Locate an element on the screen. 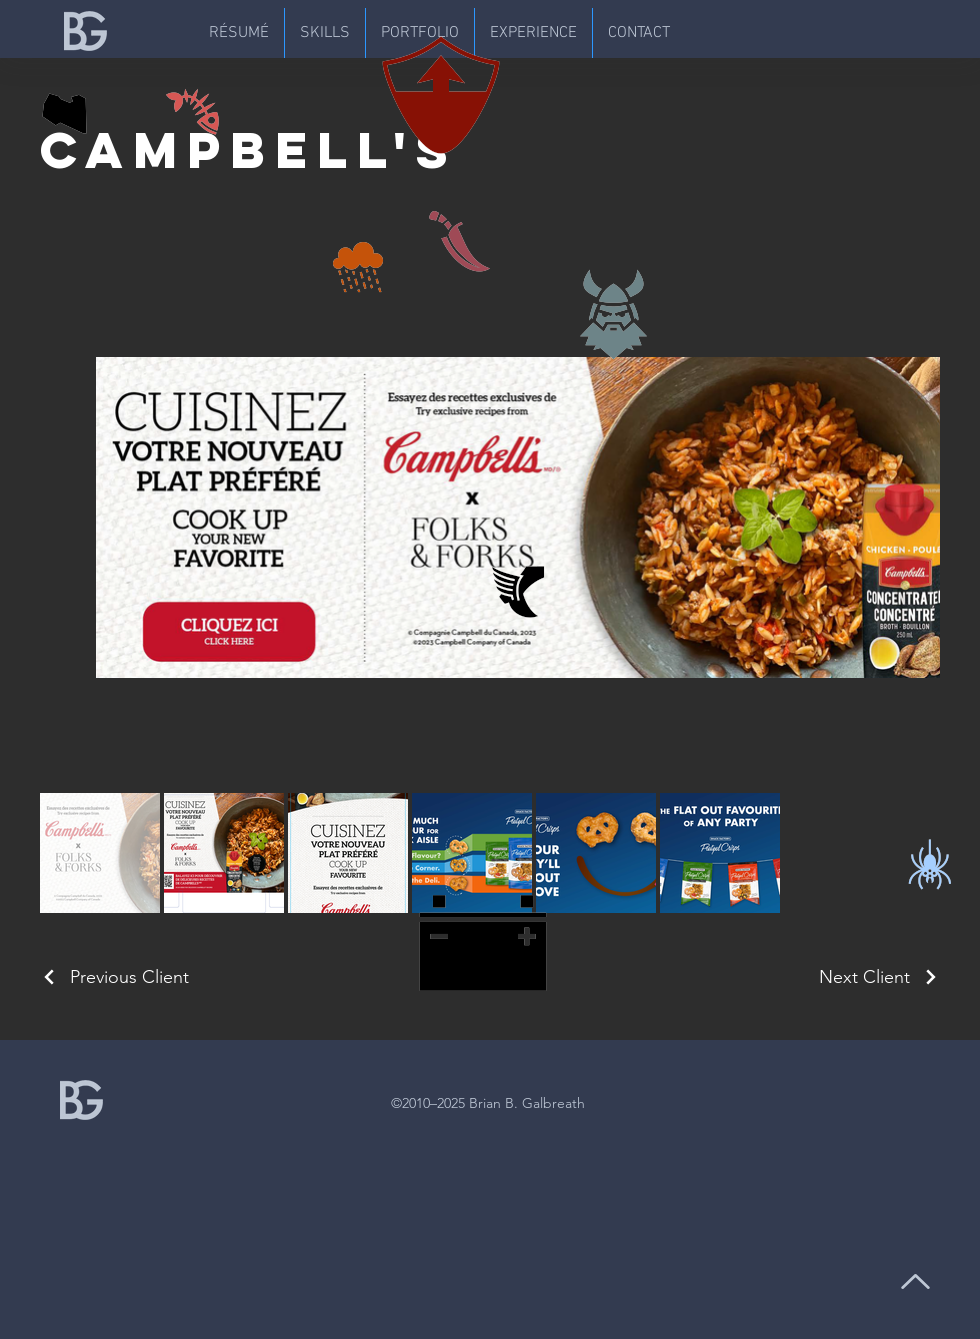  indicates a spooky or halloween-themed game element is located at coordinates (930, 865).